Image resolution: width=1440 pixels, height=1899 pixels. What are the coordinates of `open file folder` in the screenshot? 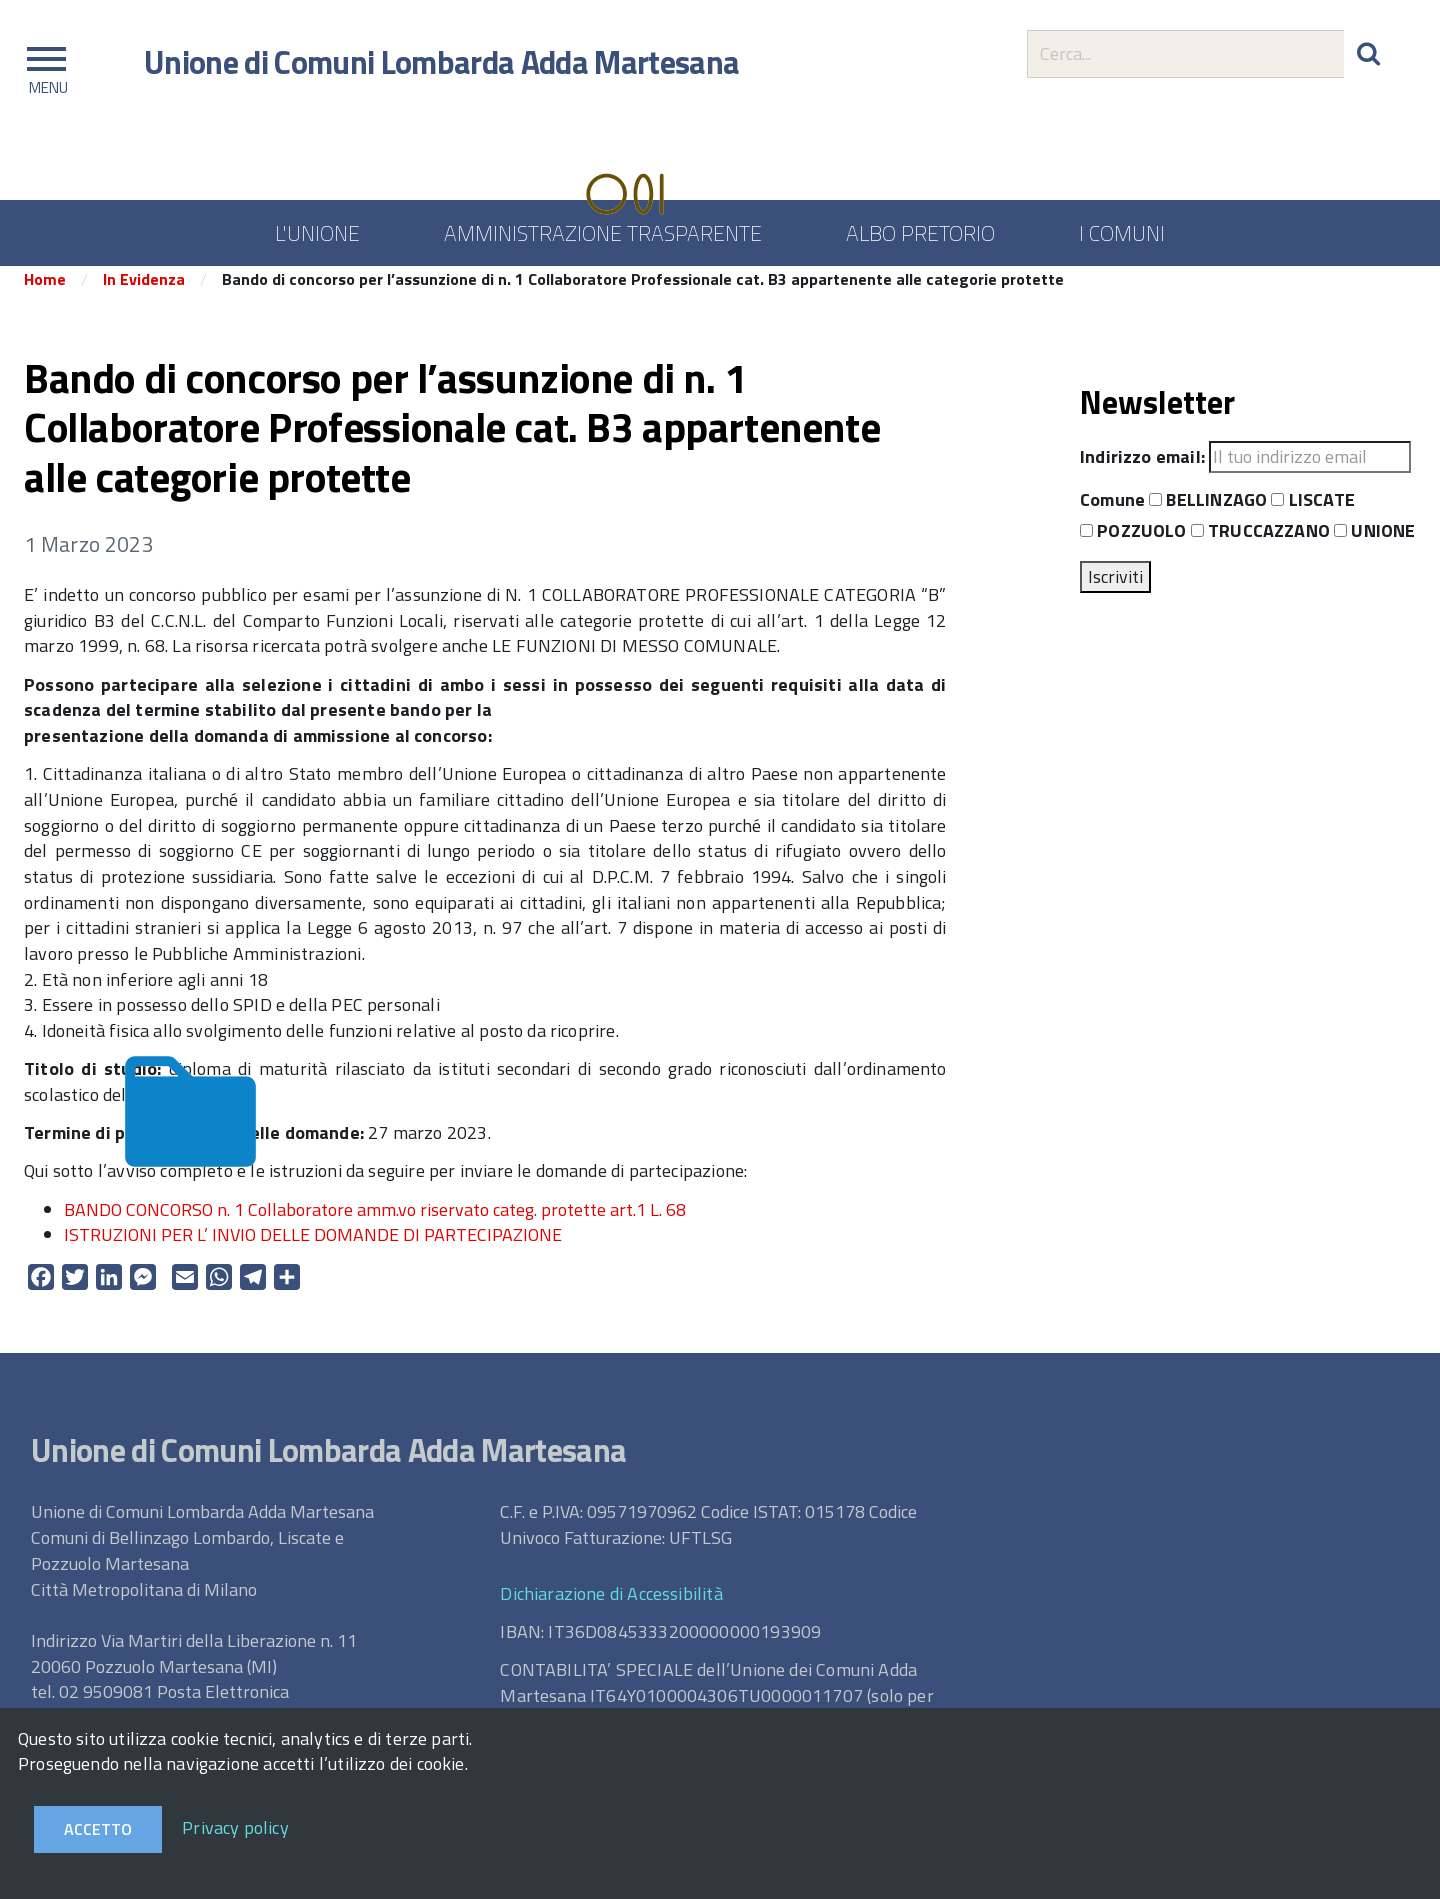 It's located at (190, 1111).